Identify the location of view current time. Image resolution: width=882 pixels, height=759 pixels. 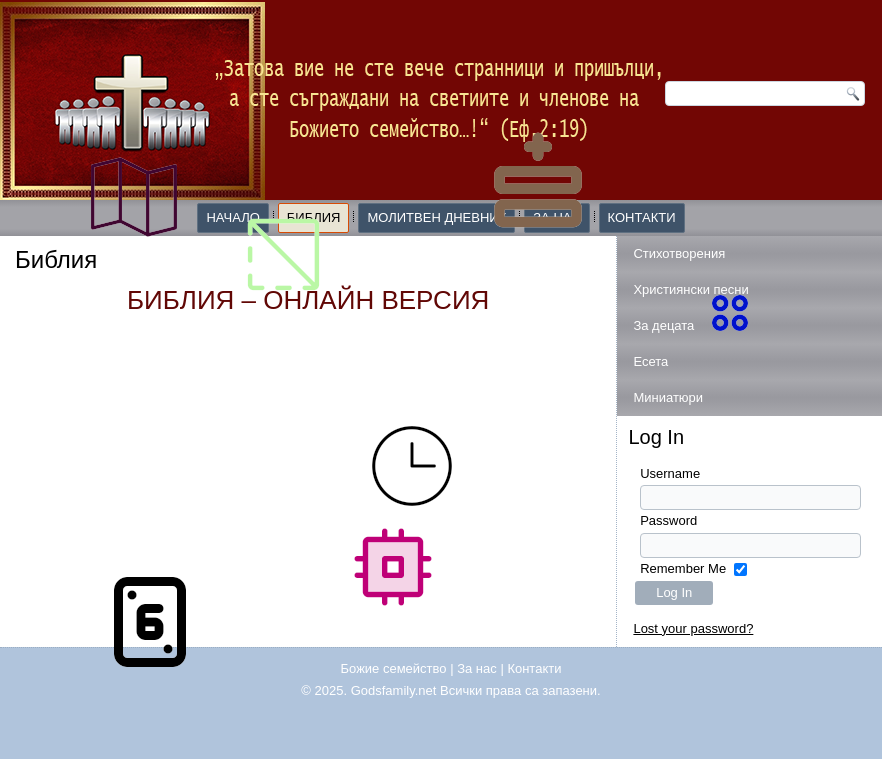
(412, 466).